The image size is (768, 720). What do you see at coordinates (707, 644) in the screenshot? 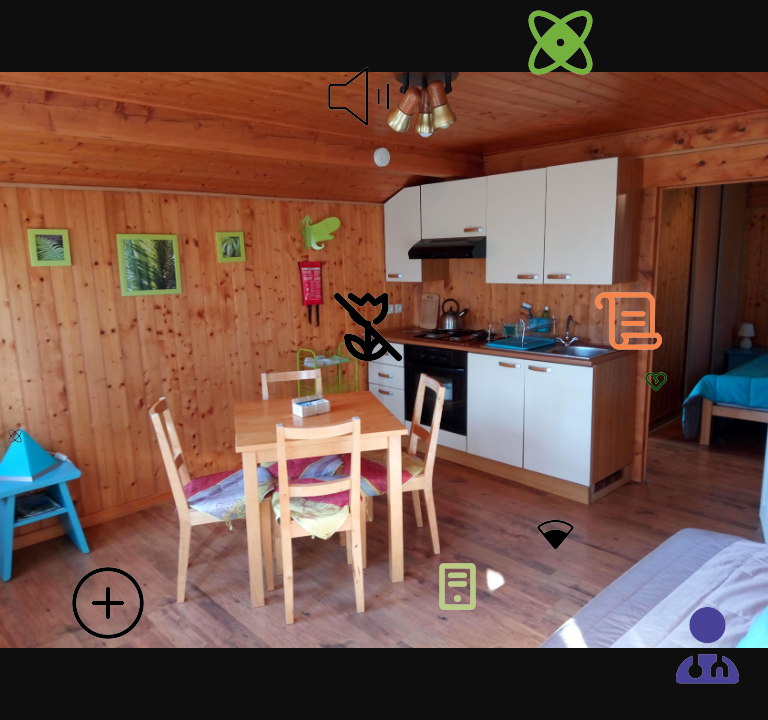
I see `view doctor or healthcare provider profile` at bounding box center [707, 644].